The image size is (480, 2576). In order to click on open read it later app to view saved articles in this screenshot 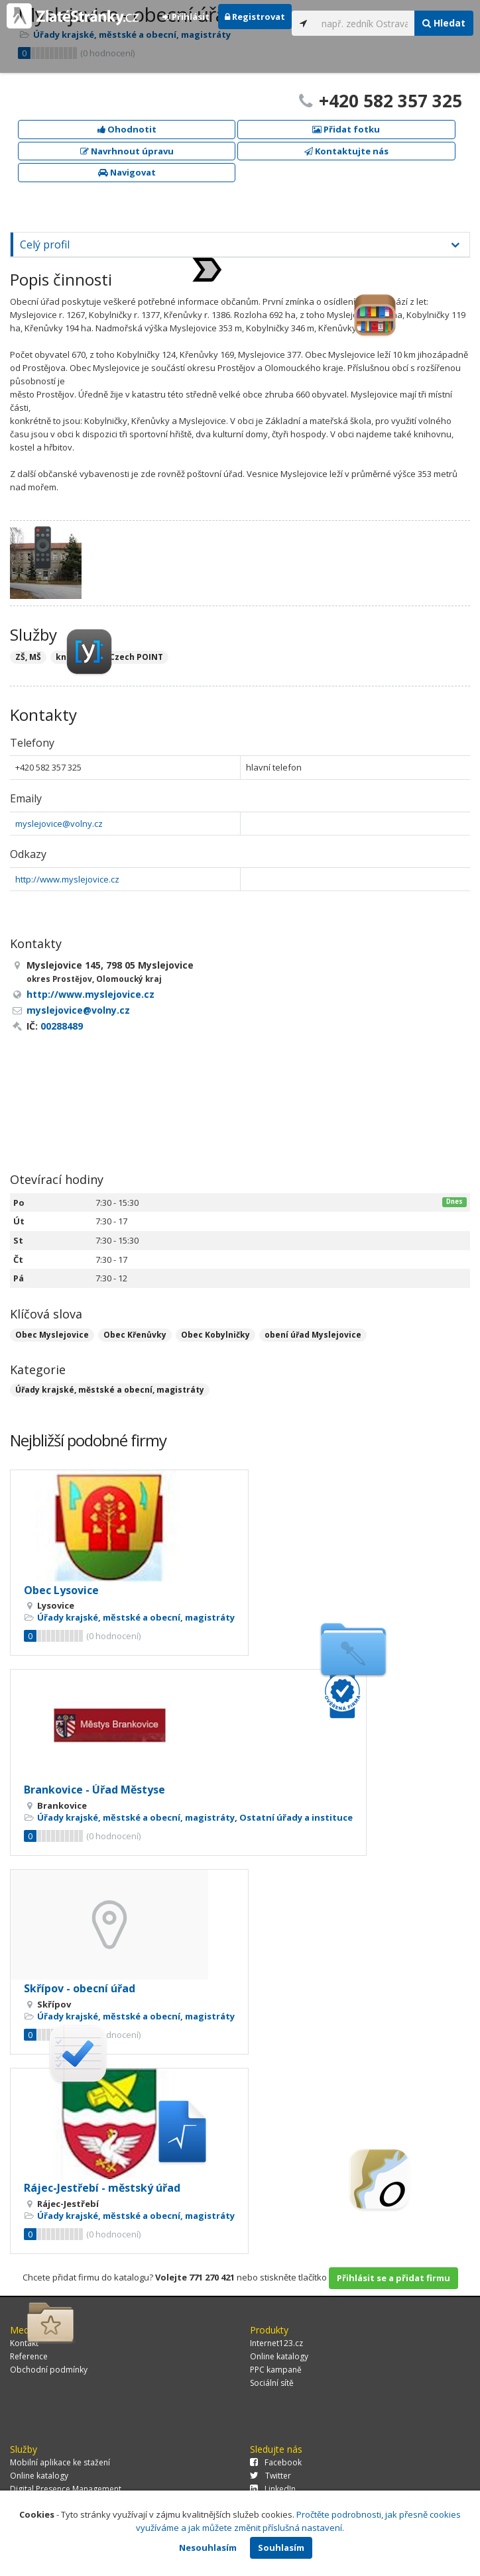, I will do `click(375, 315)`.